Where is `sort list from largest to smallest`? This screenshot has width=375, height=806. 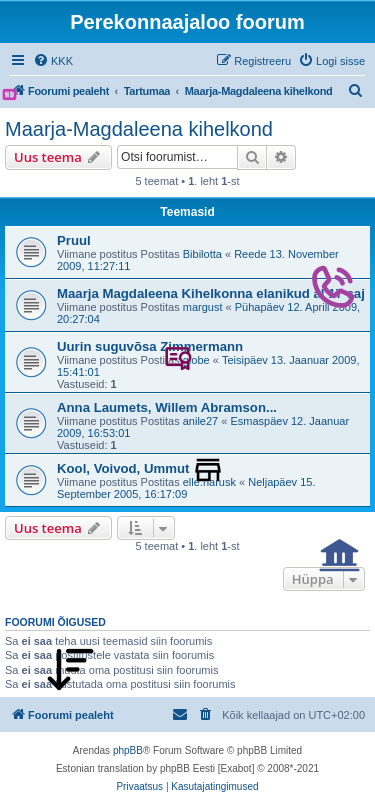
sort list from largest to smallest is located at coordinates (70, 669).